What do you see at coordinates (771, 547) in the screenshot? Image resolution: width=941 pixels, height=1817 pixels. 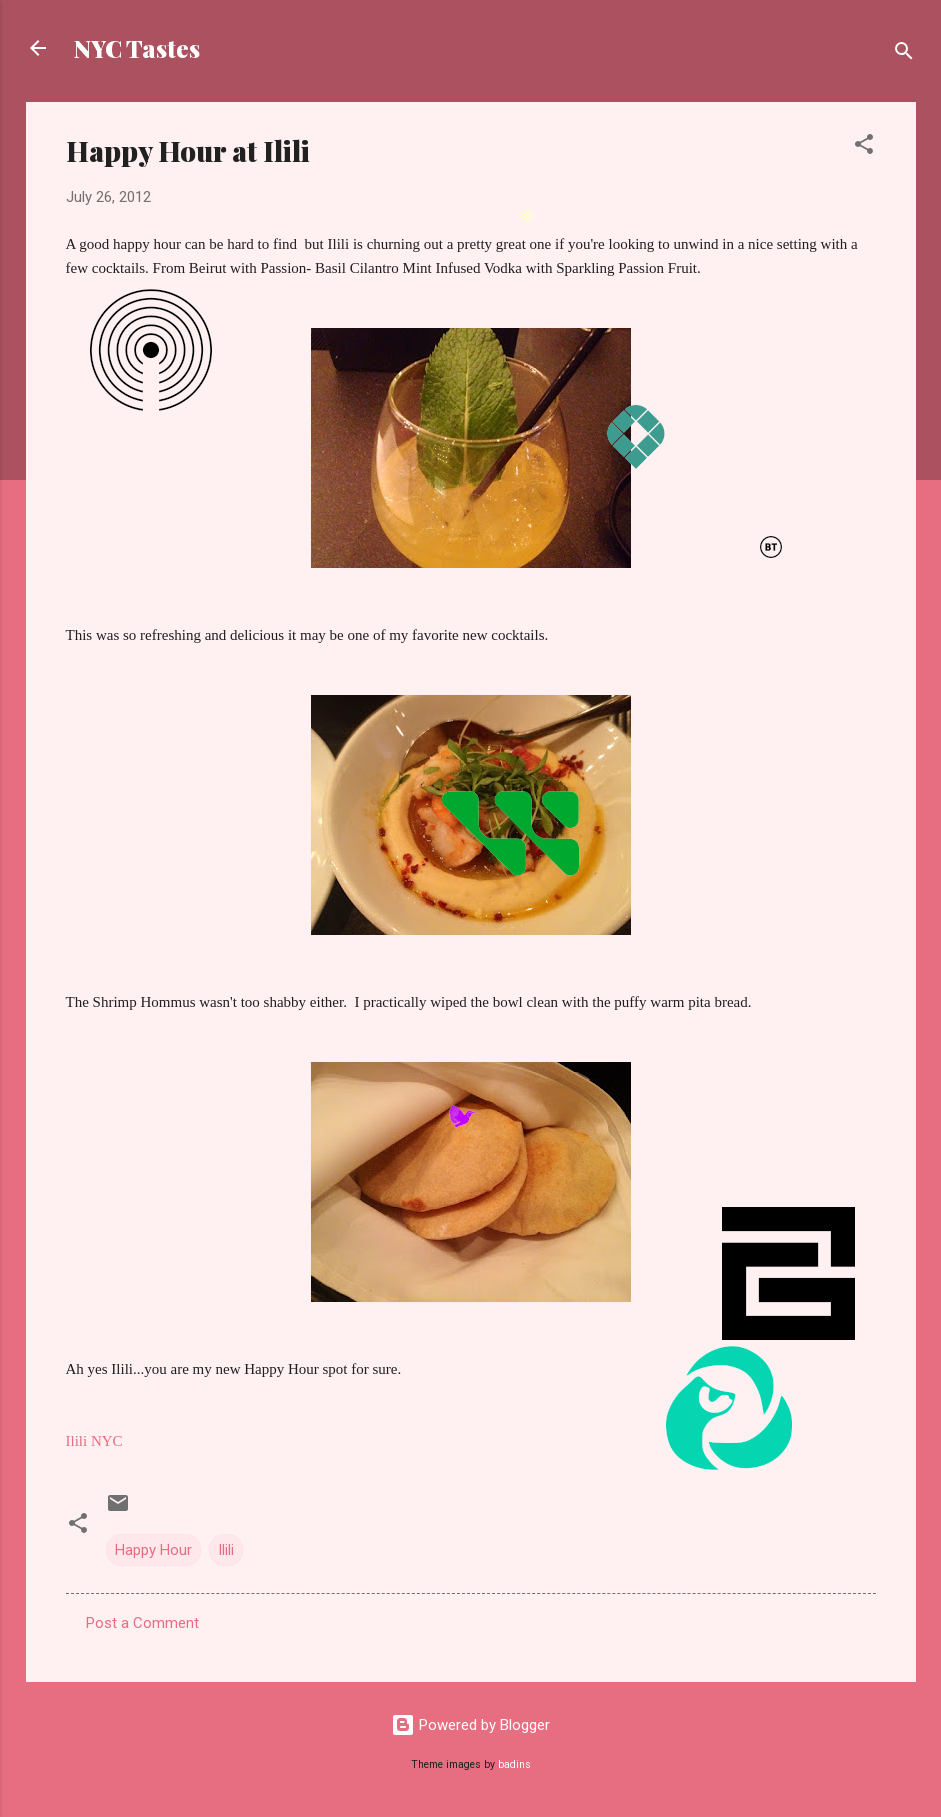 I see `BT (British Telecom) company logo` at bounding box center [771, 547].